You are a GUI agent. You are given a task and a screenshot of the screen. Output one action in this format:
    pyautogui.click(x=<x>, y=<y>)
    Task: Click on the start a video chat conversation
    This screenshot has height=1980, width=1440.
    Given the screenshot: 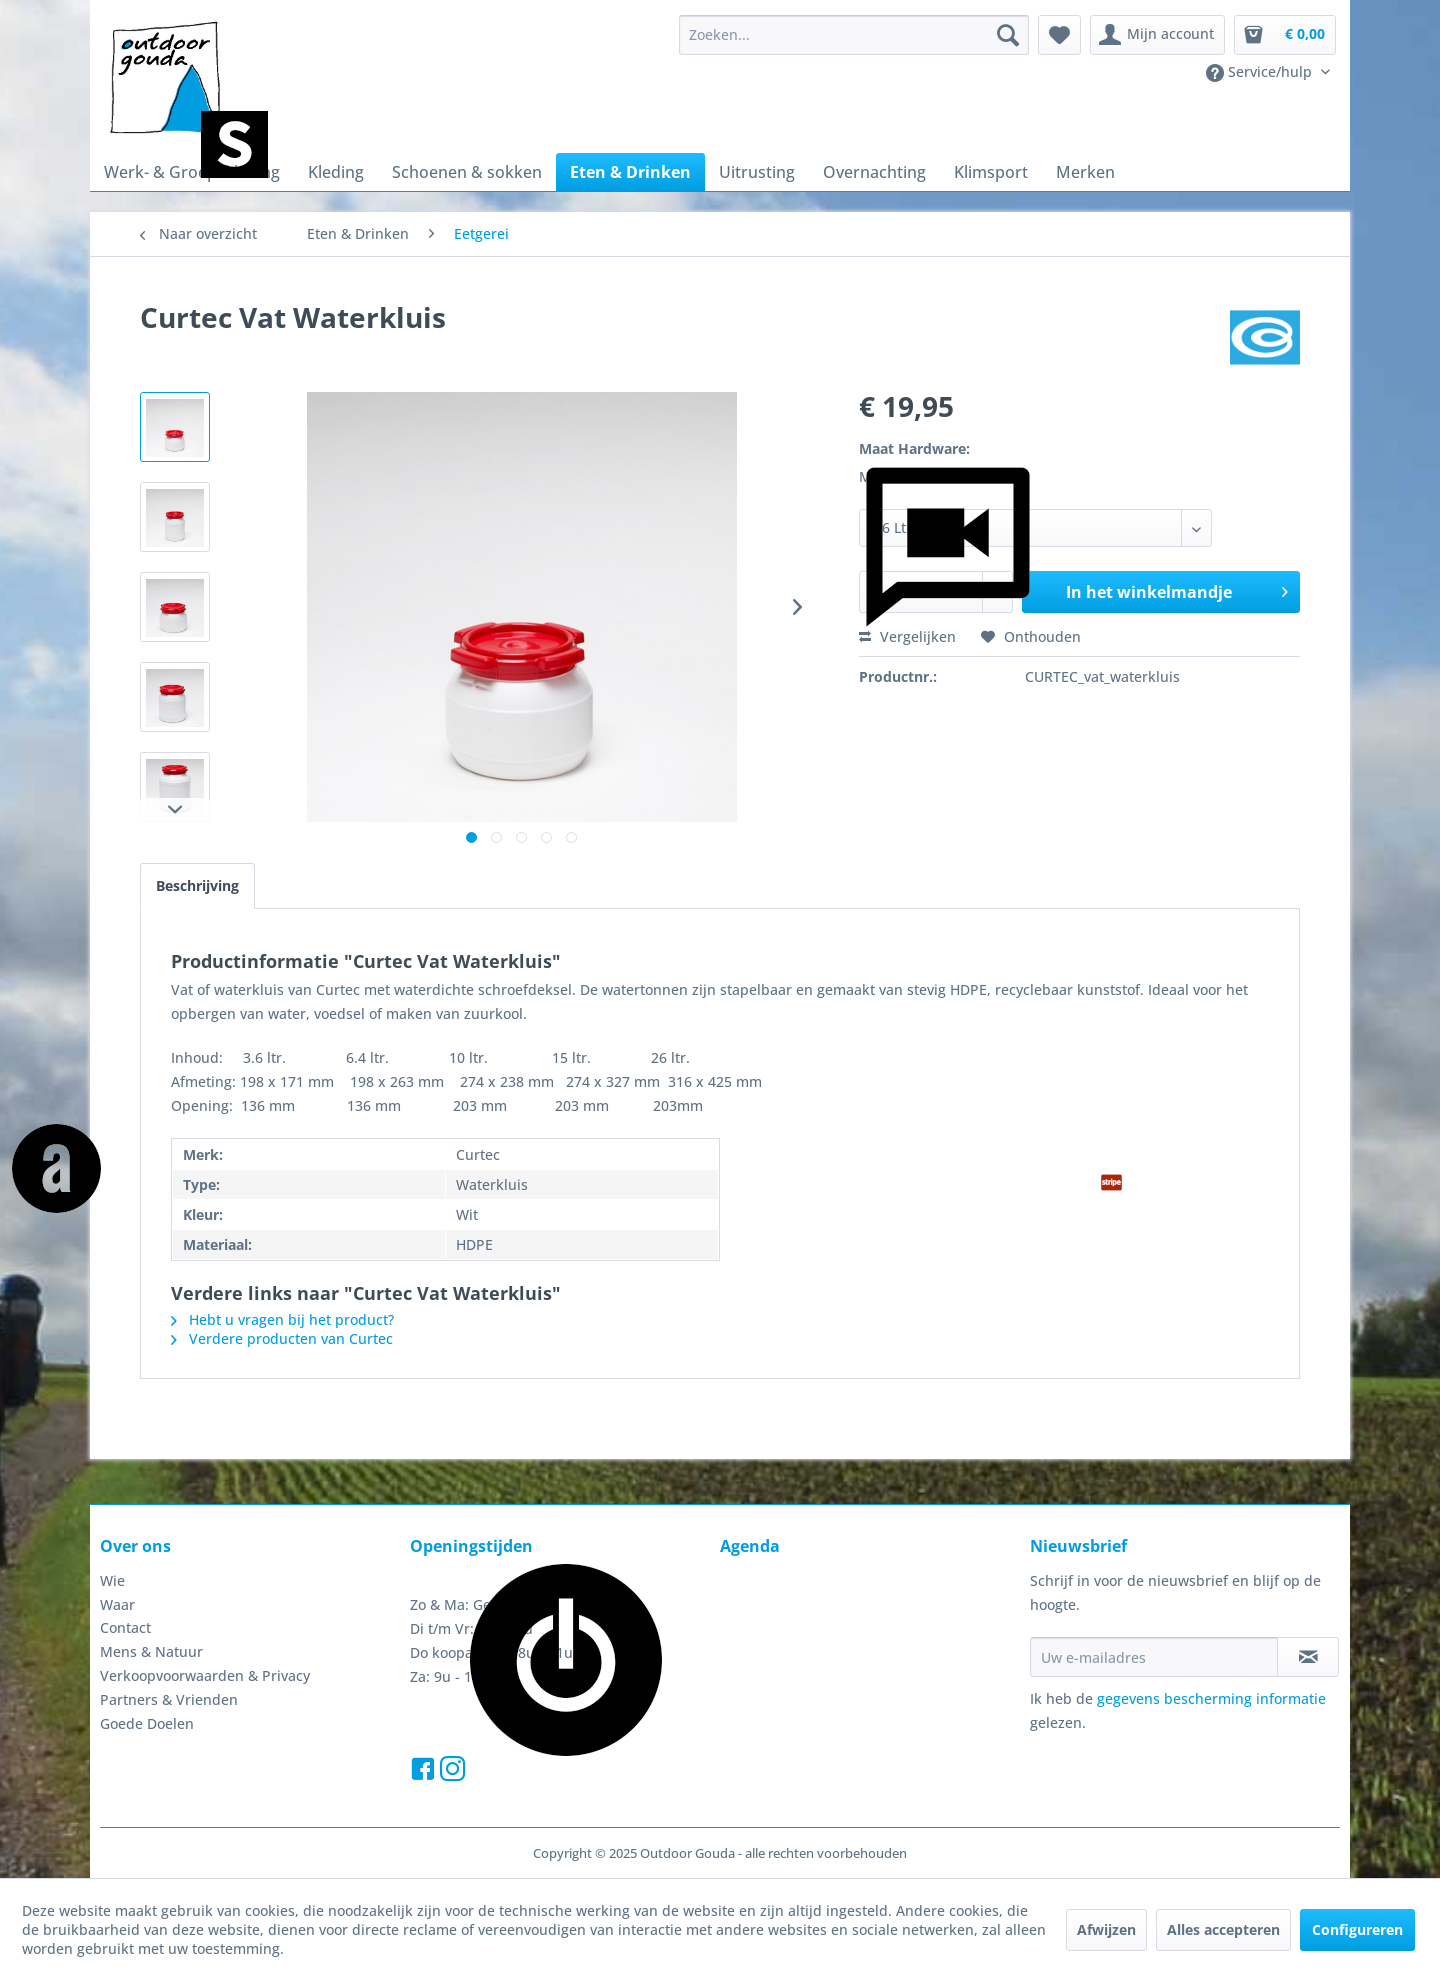 What is the action you would take?
    pyautogui.click(x=948, y=541)
    